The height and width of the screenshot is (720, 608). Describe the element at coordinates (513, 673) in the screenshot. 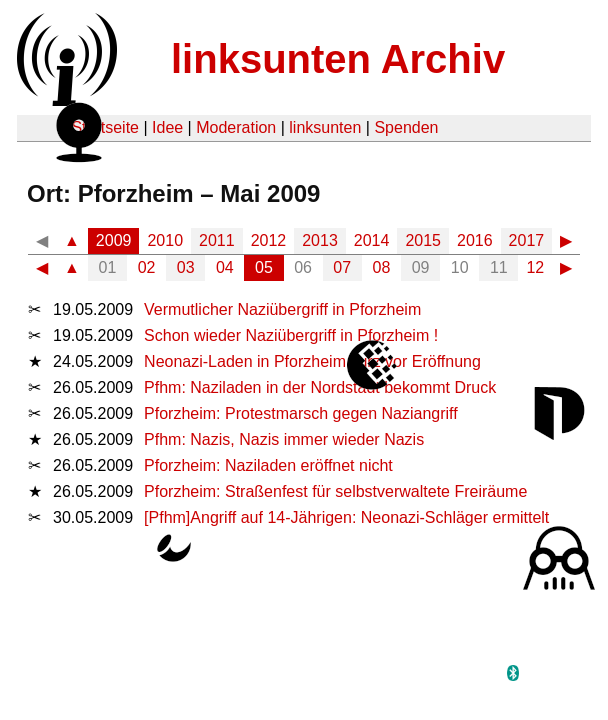

I see `toggle bluetooth connectivity on or off` at that location.